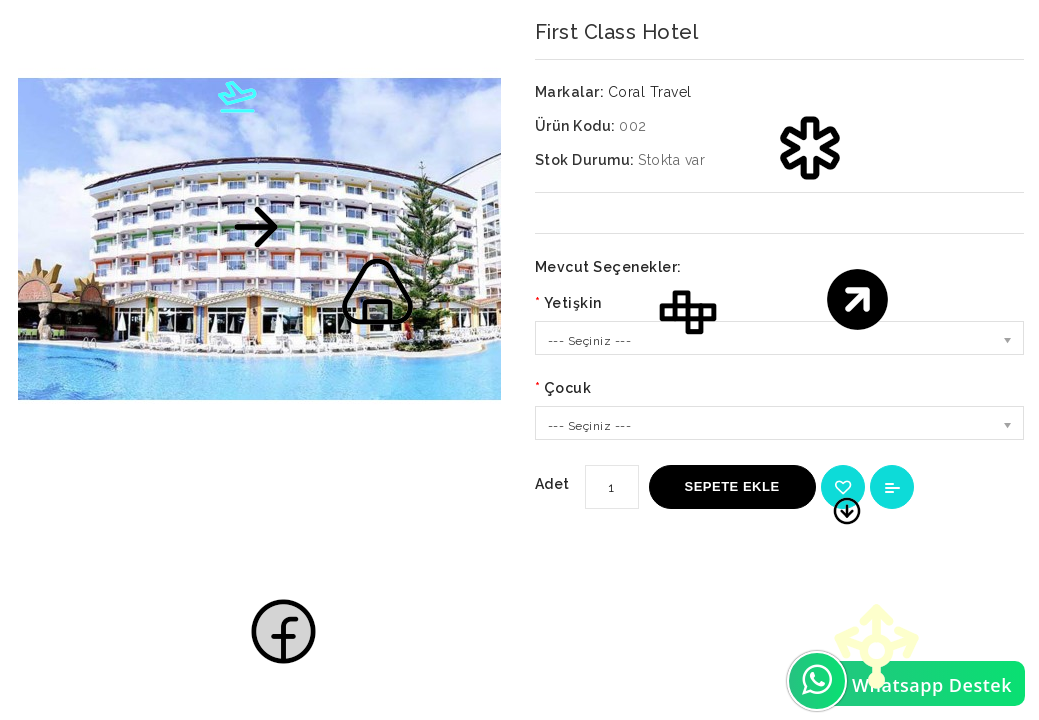 The image size is (1039, 720). I want to click on open link in new tab or window, so click(857, 299).